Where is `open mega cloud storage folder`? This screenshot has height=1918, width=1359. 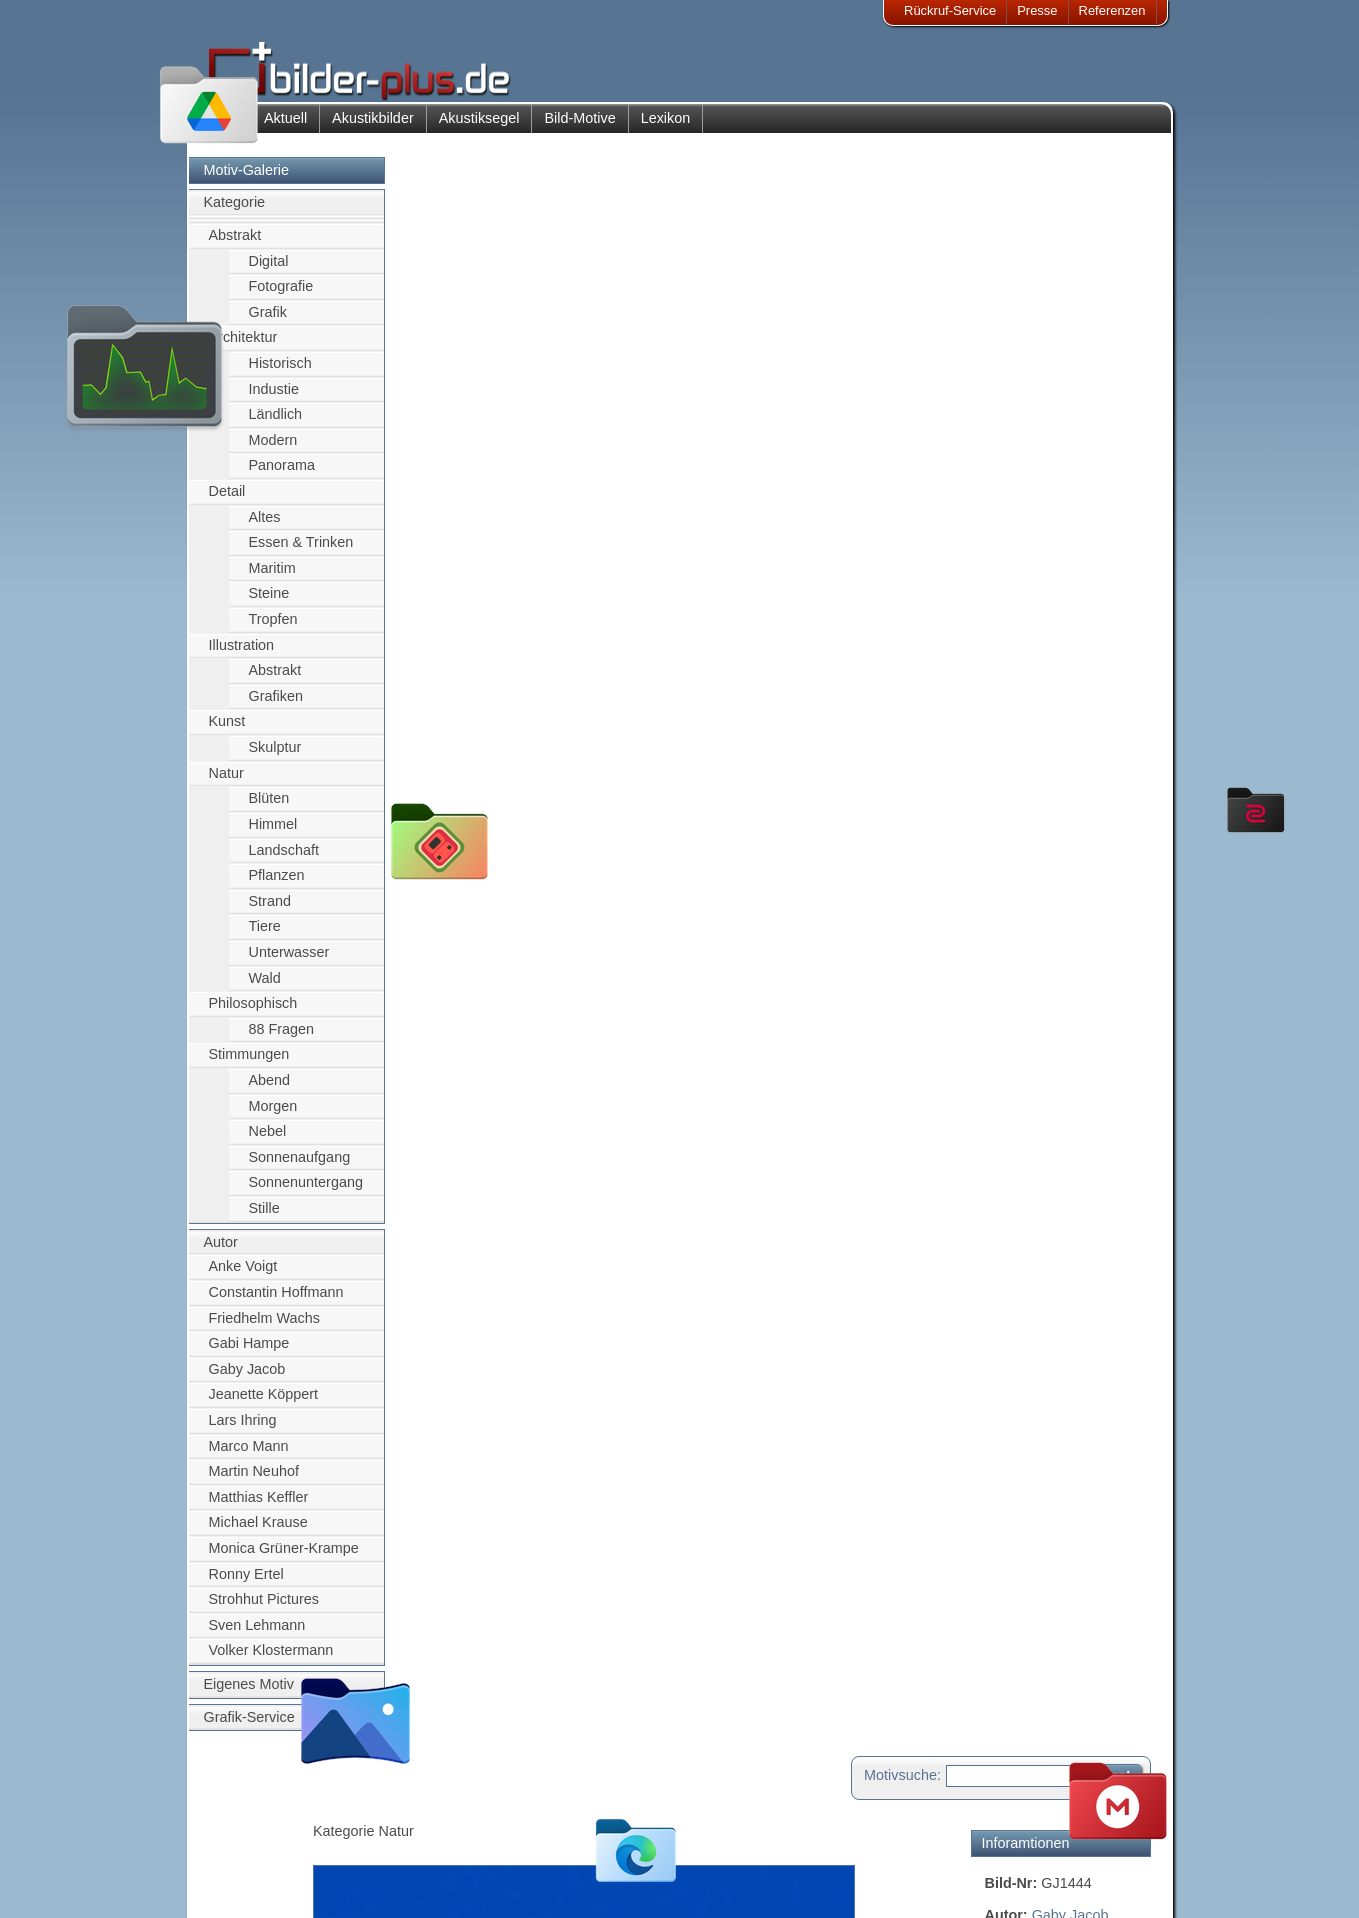
open mega cloud storage folder is located at coordinates (1117, 1803).